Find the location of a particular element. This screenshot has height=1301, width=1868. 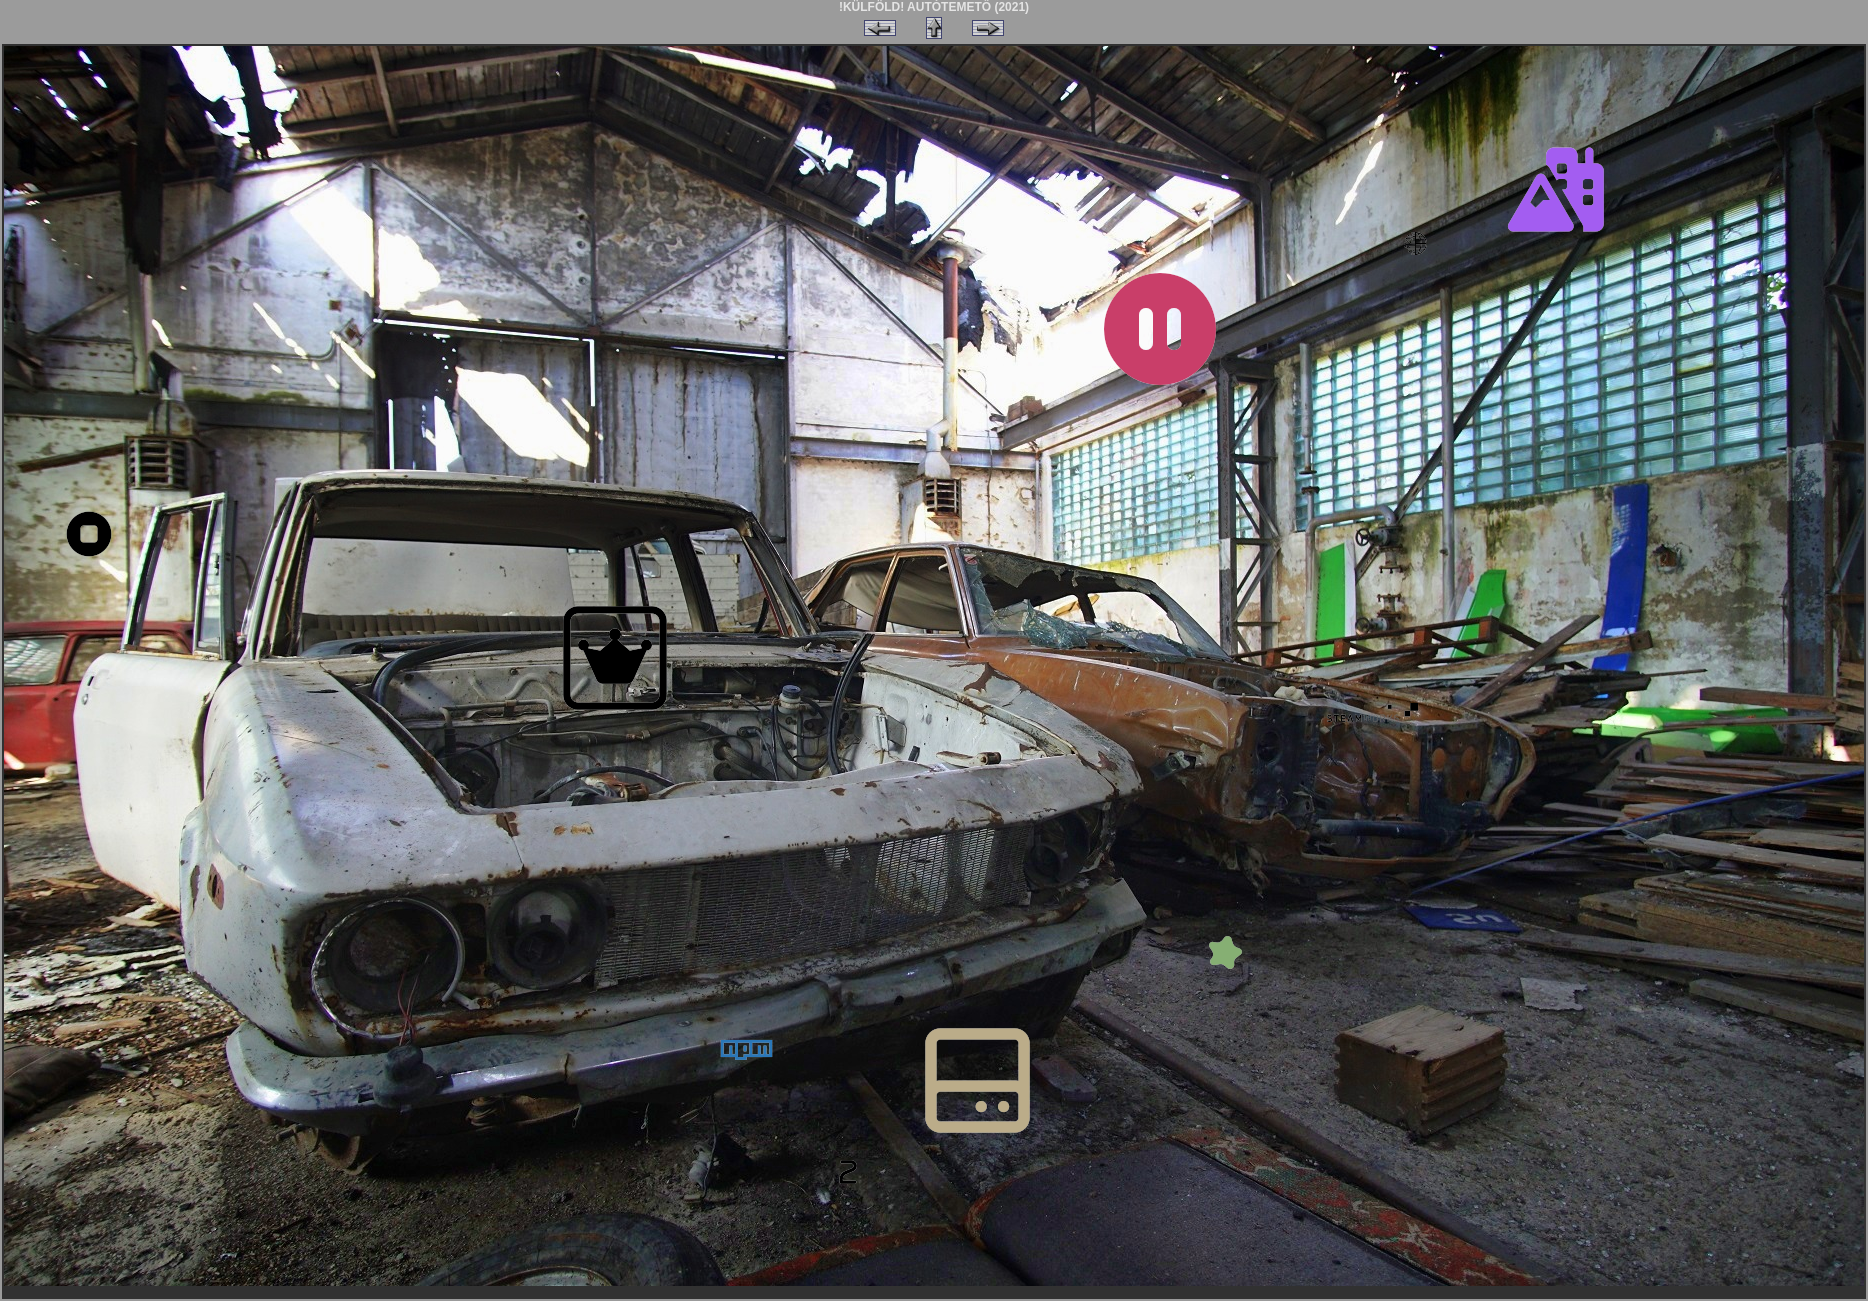

select a paint or color fill tool is located at coordinates (1225, 952).